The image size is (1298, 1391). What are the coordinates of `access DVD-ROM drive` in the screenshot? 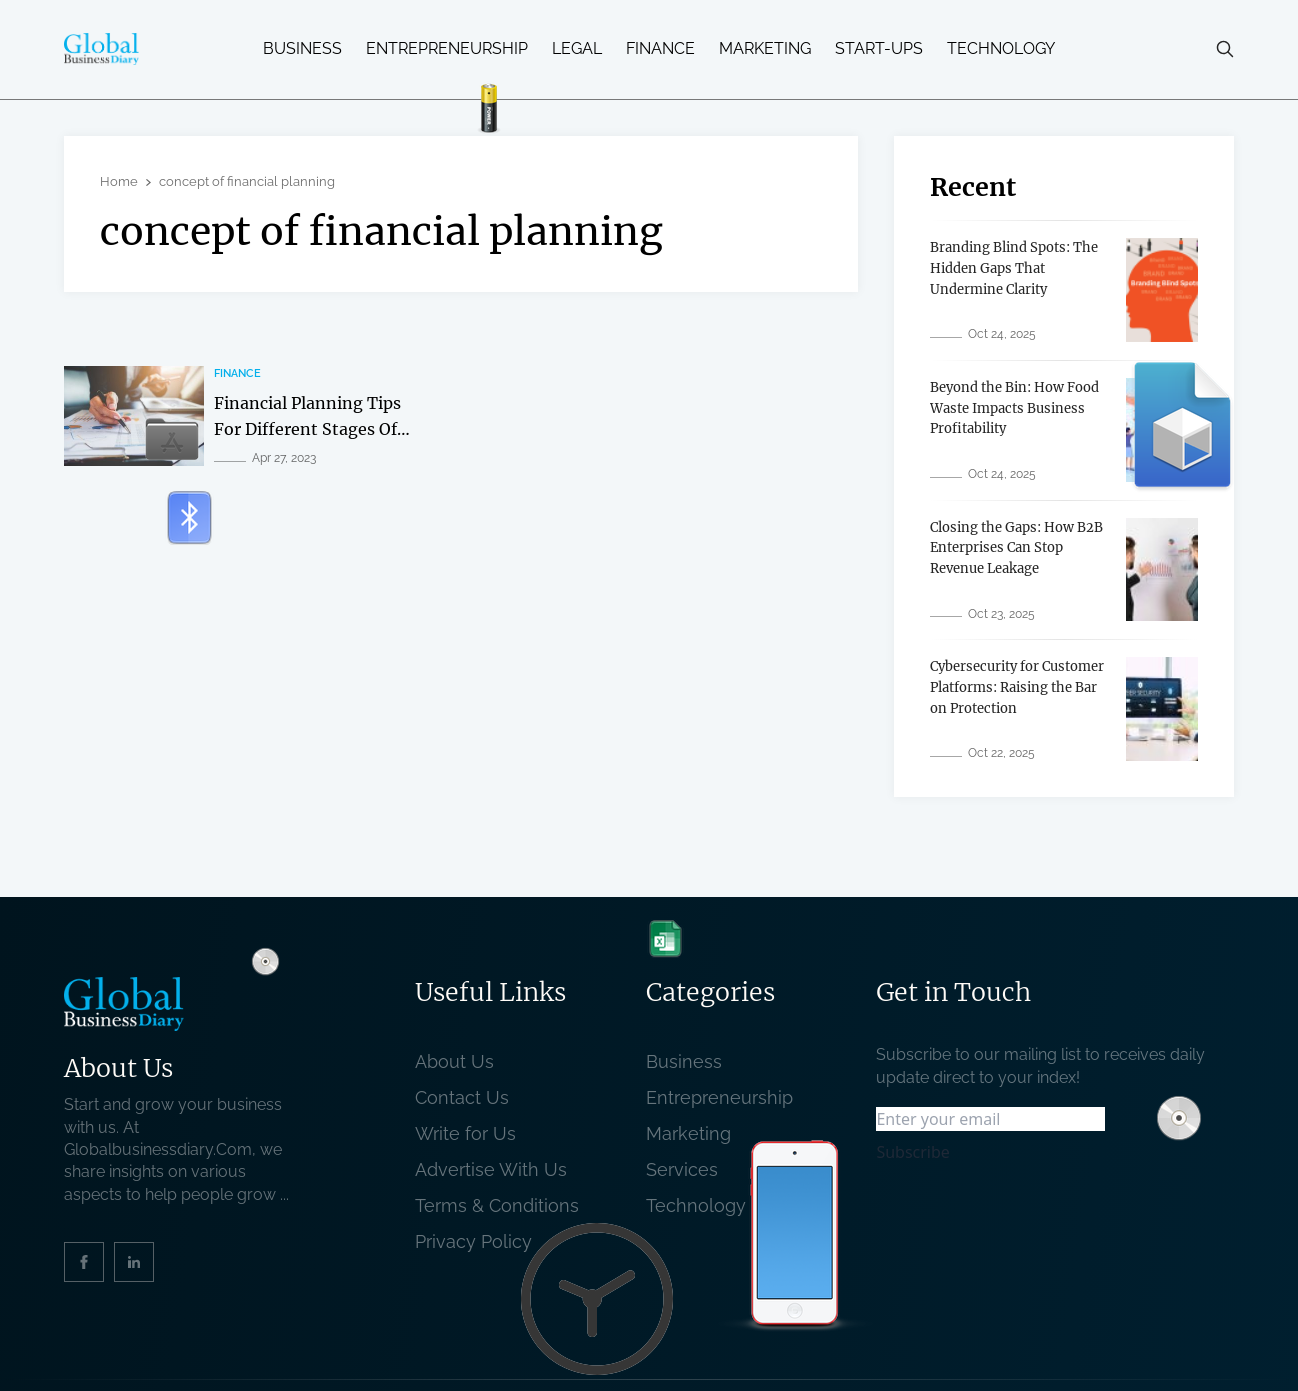 It's located at (265, 961).